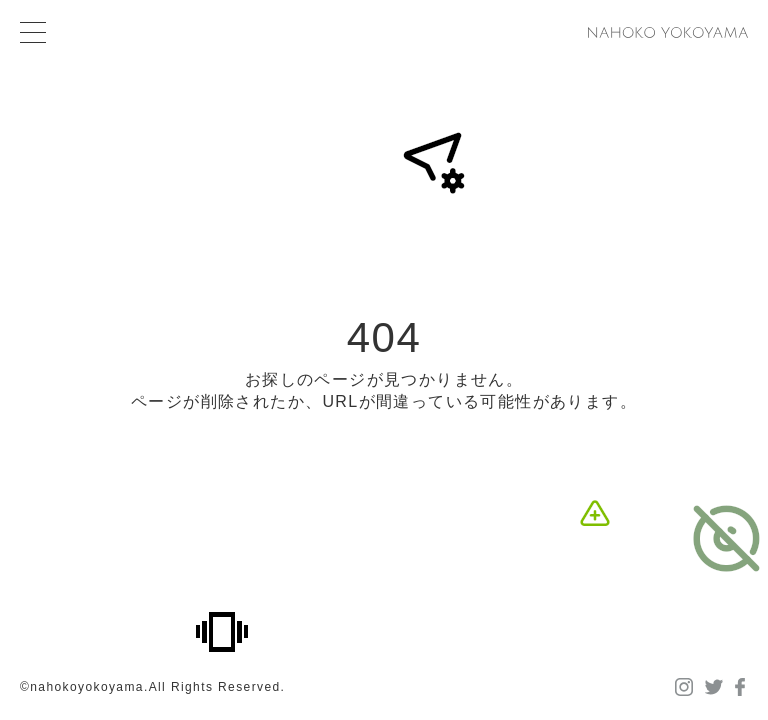  What do you see at coordinates (595, 514) in the screenshot?
I see `add a new warning or alert` at bounding box center [595, 514].